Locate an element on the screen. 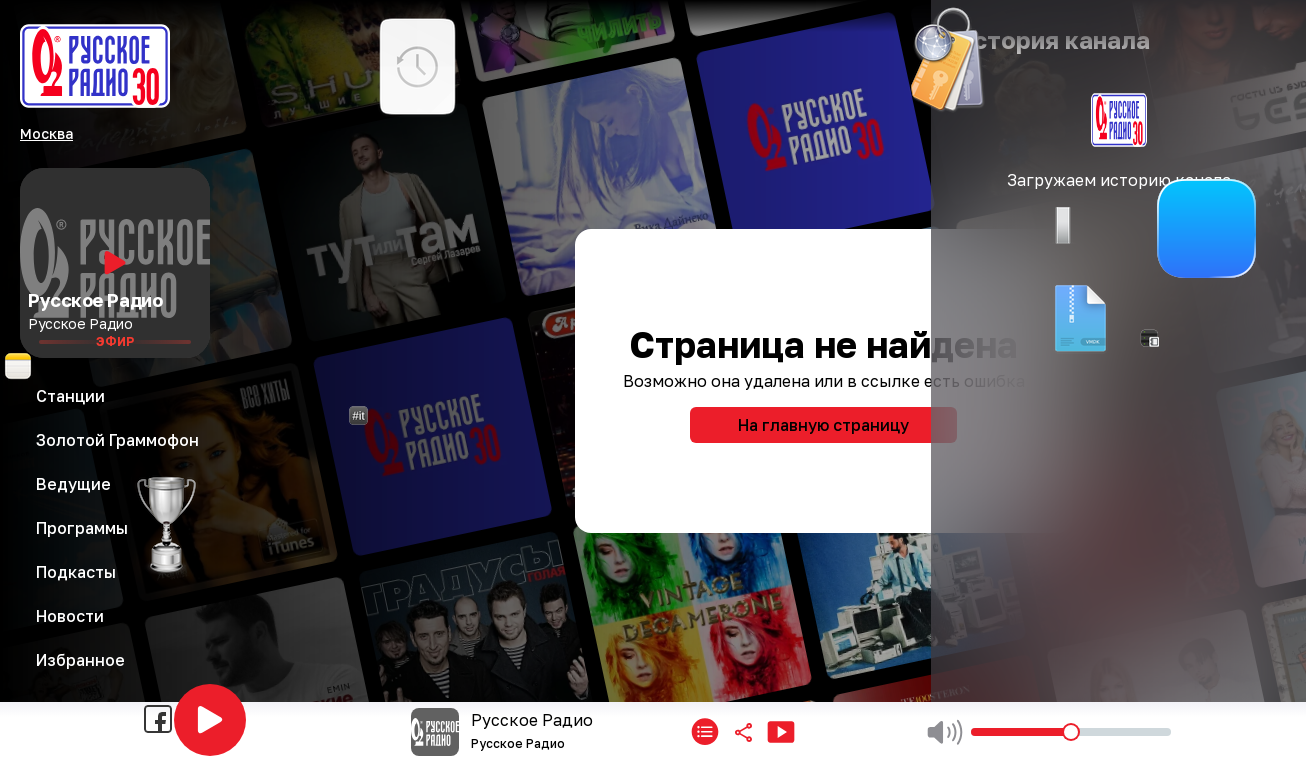 The height and width of the screenshot is (762, 1306). blank app icon template for customization is located at coordinates (1206, 228).